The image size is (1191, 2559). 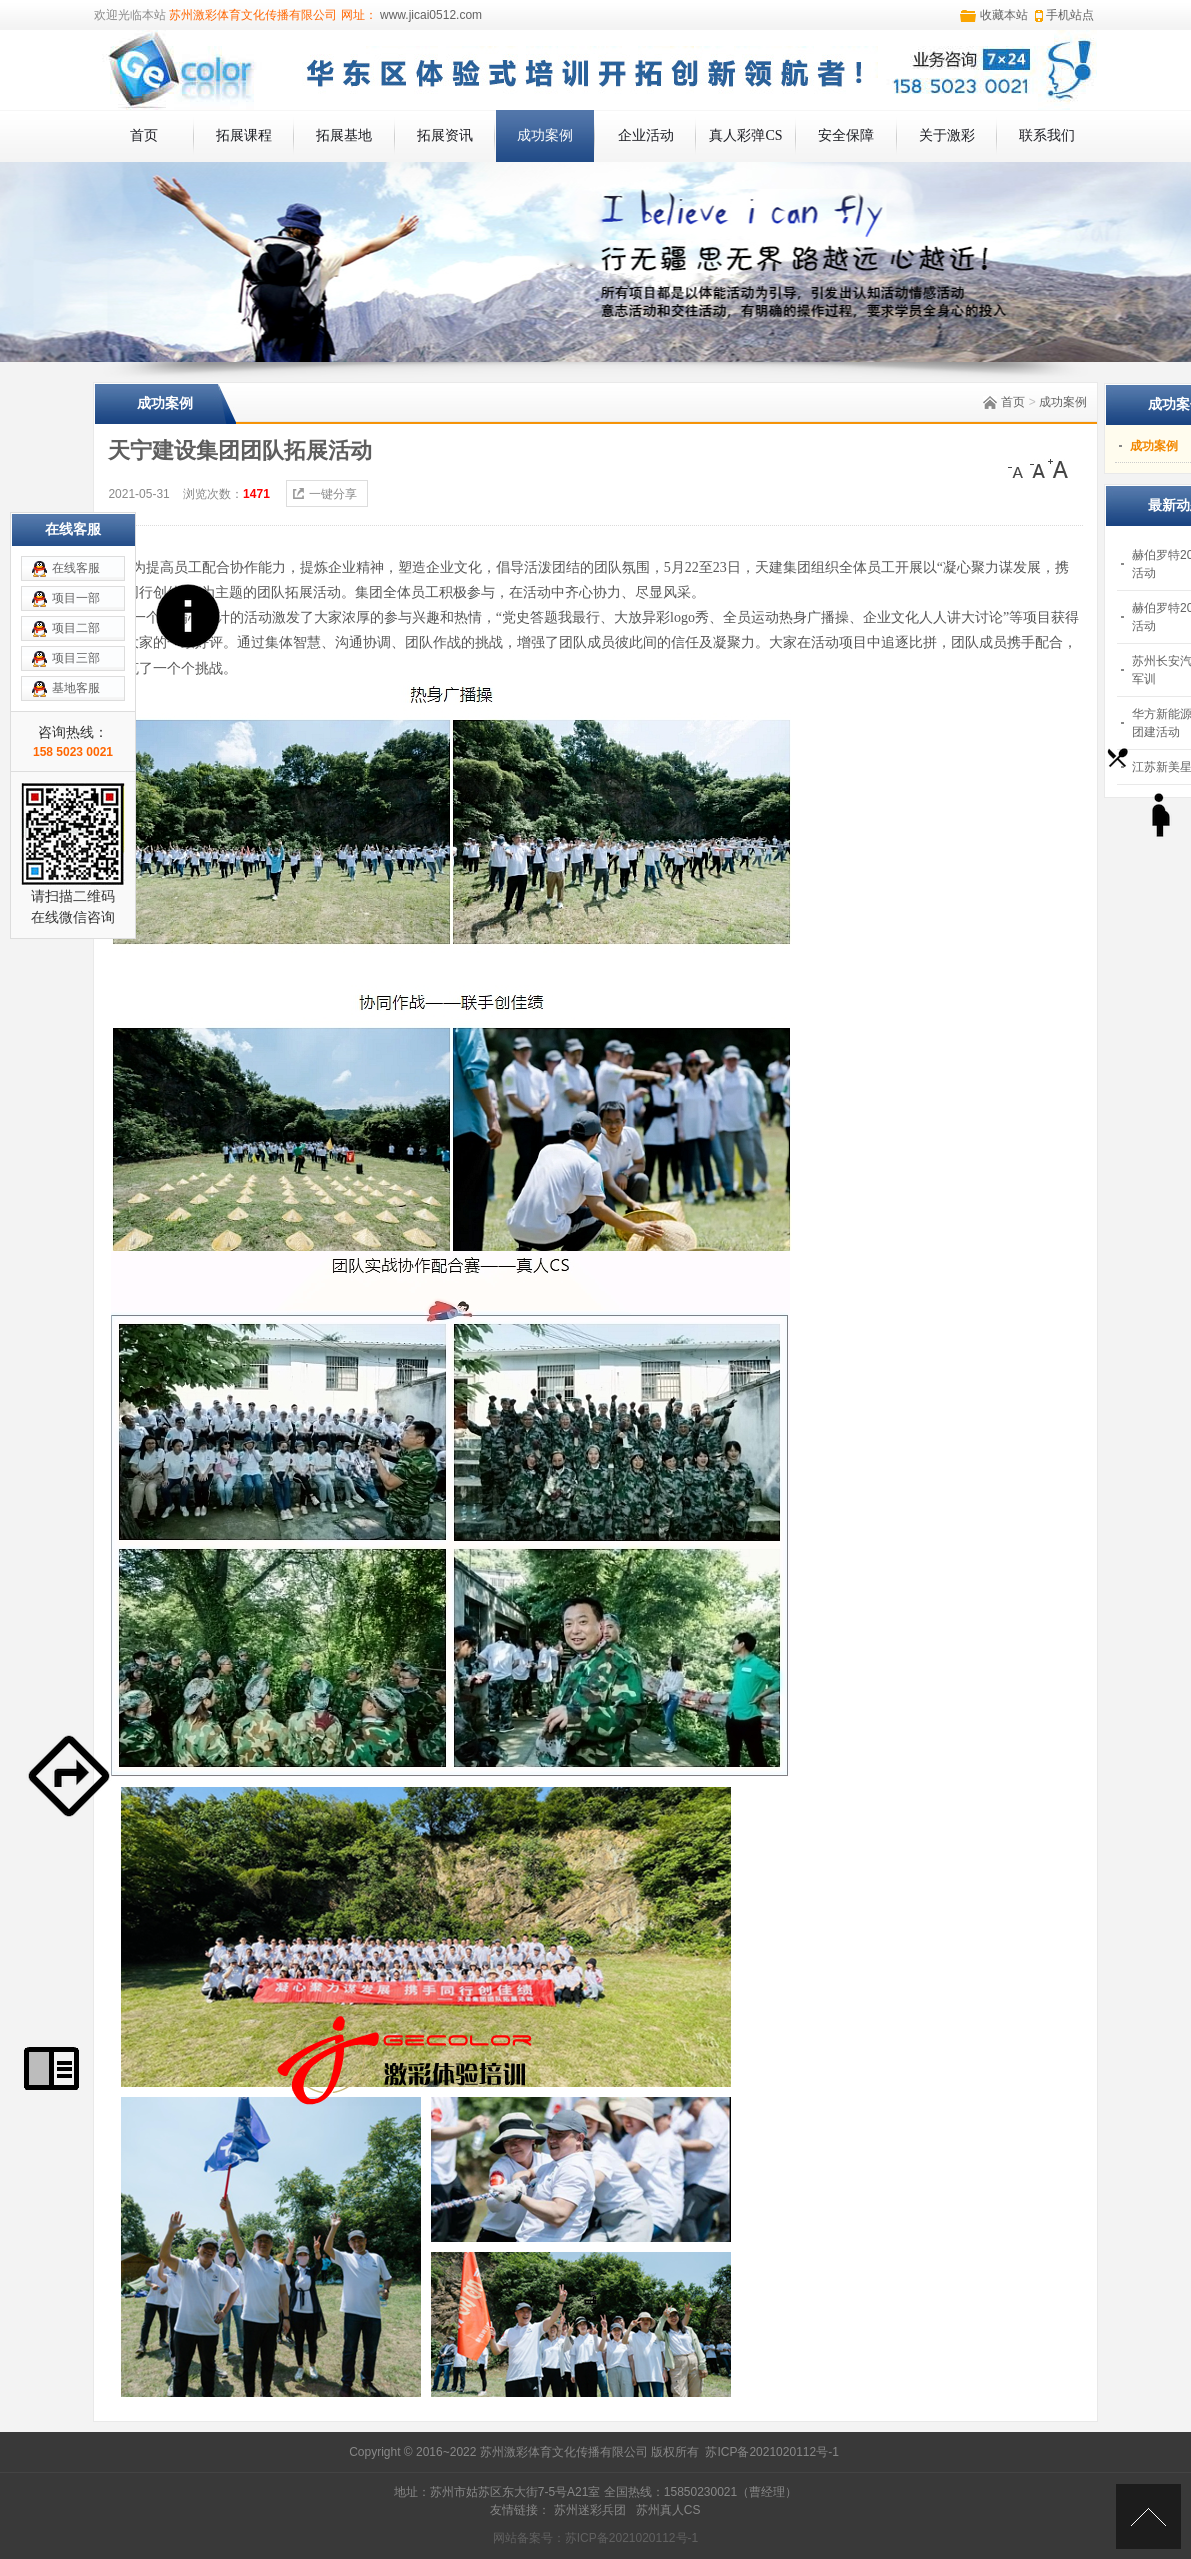 What do you see at coordinates (590, 2298) in the screenshot?
I see `access router or network device settings` at bounding box center [590, 2298].